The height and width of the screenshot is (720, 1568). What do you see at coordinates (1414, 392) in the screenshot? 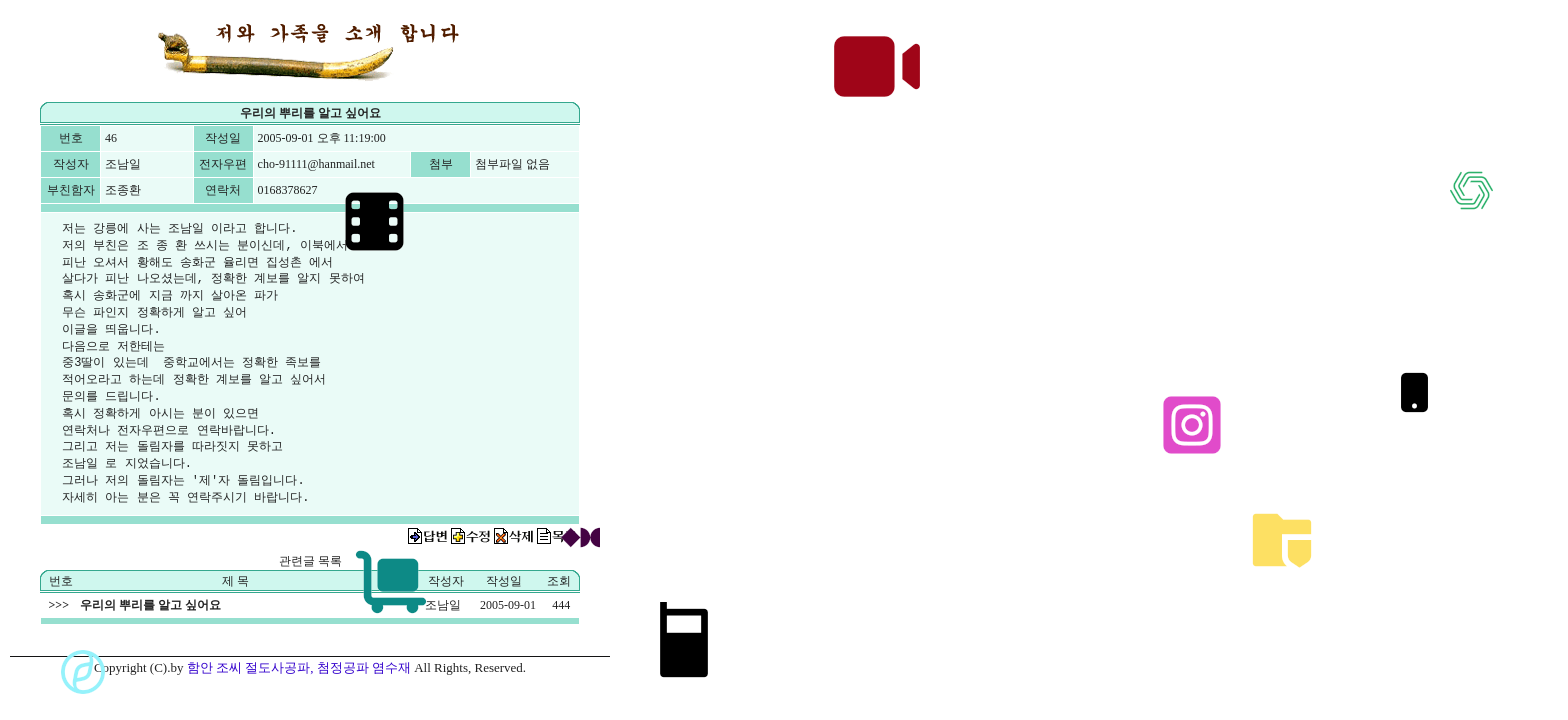
I see `indicates mobile device or smartphone` at bounding box center [1414, 392].